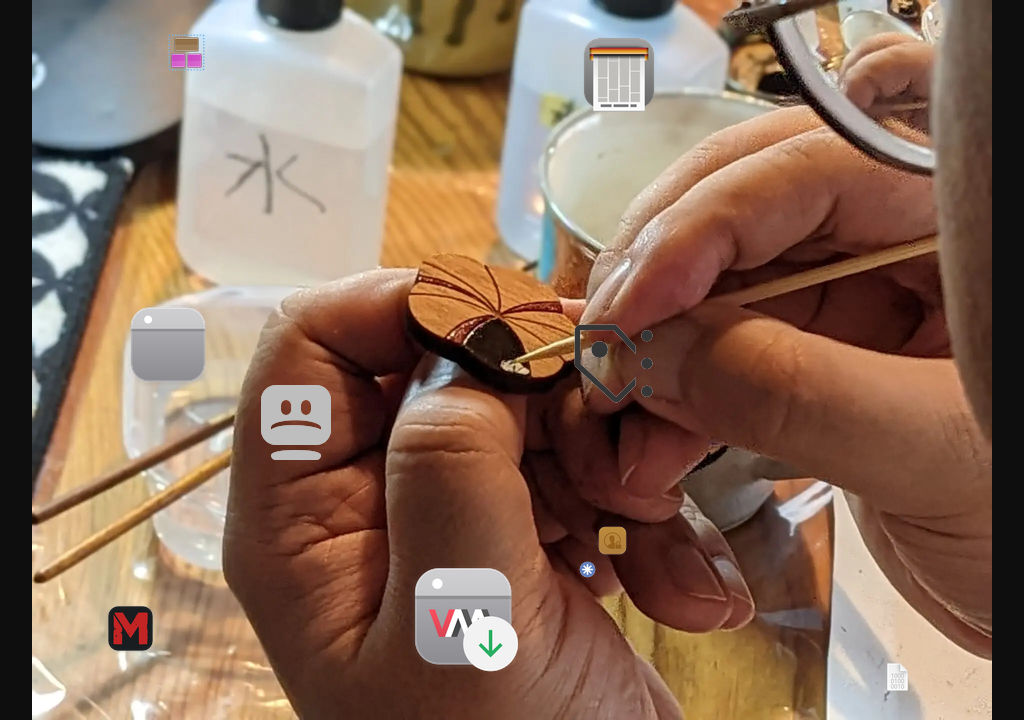 This screenshot has width=1024, height=720. I want to click on generic badge or emblem indicator, so click(587, 569).